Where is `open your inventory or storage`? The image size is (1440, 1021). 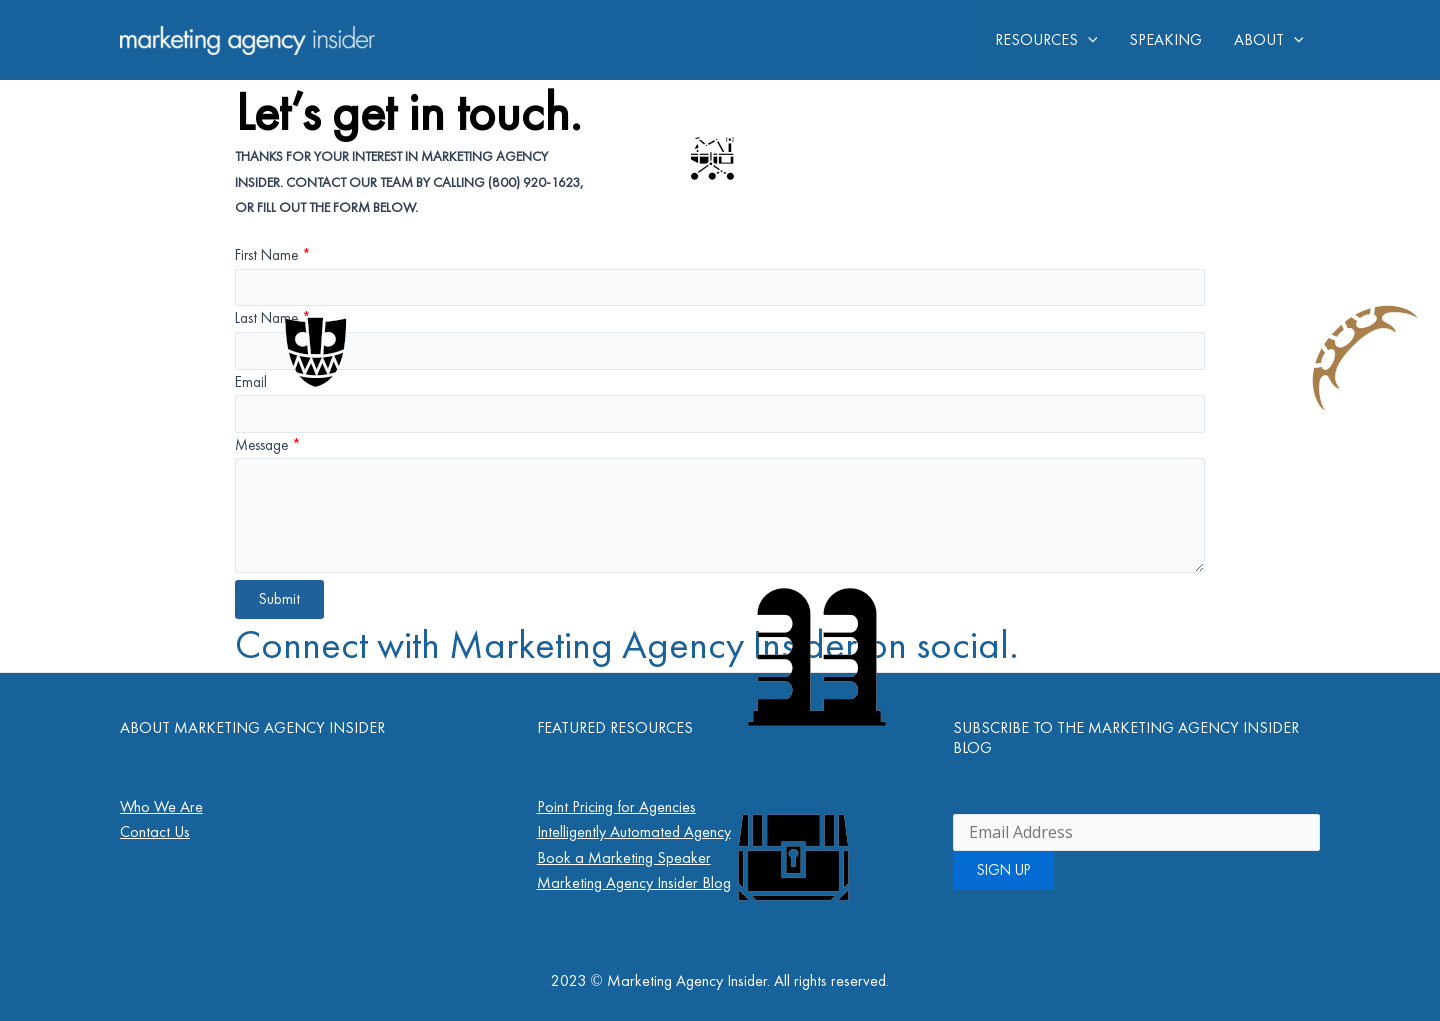
open your inventory or storage is located at coordinates (793, 857).